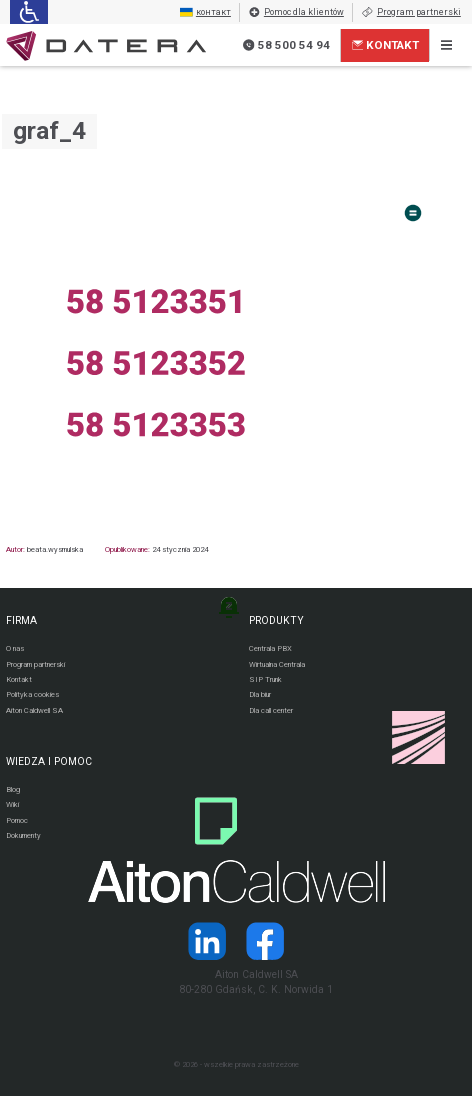 This screenshot has height=1096, width=472. What do you see at coordinates (216, 821) in the screenshot?
I see `view or open a document` at bounding box center [216, 821].